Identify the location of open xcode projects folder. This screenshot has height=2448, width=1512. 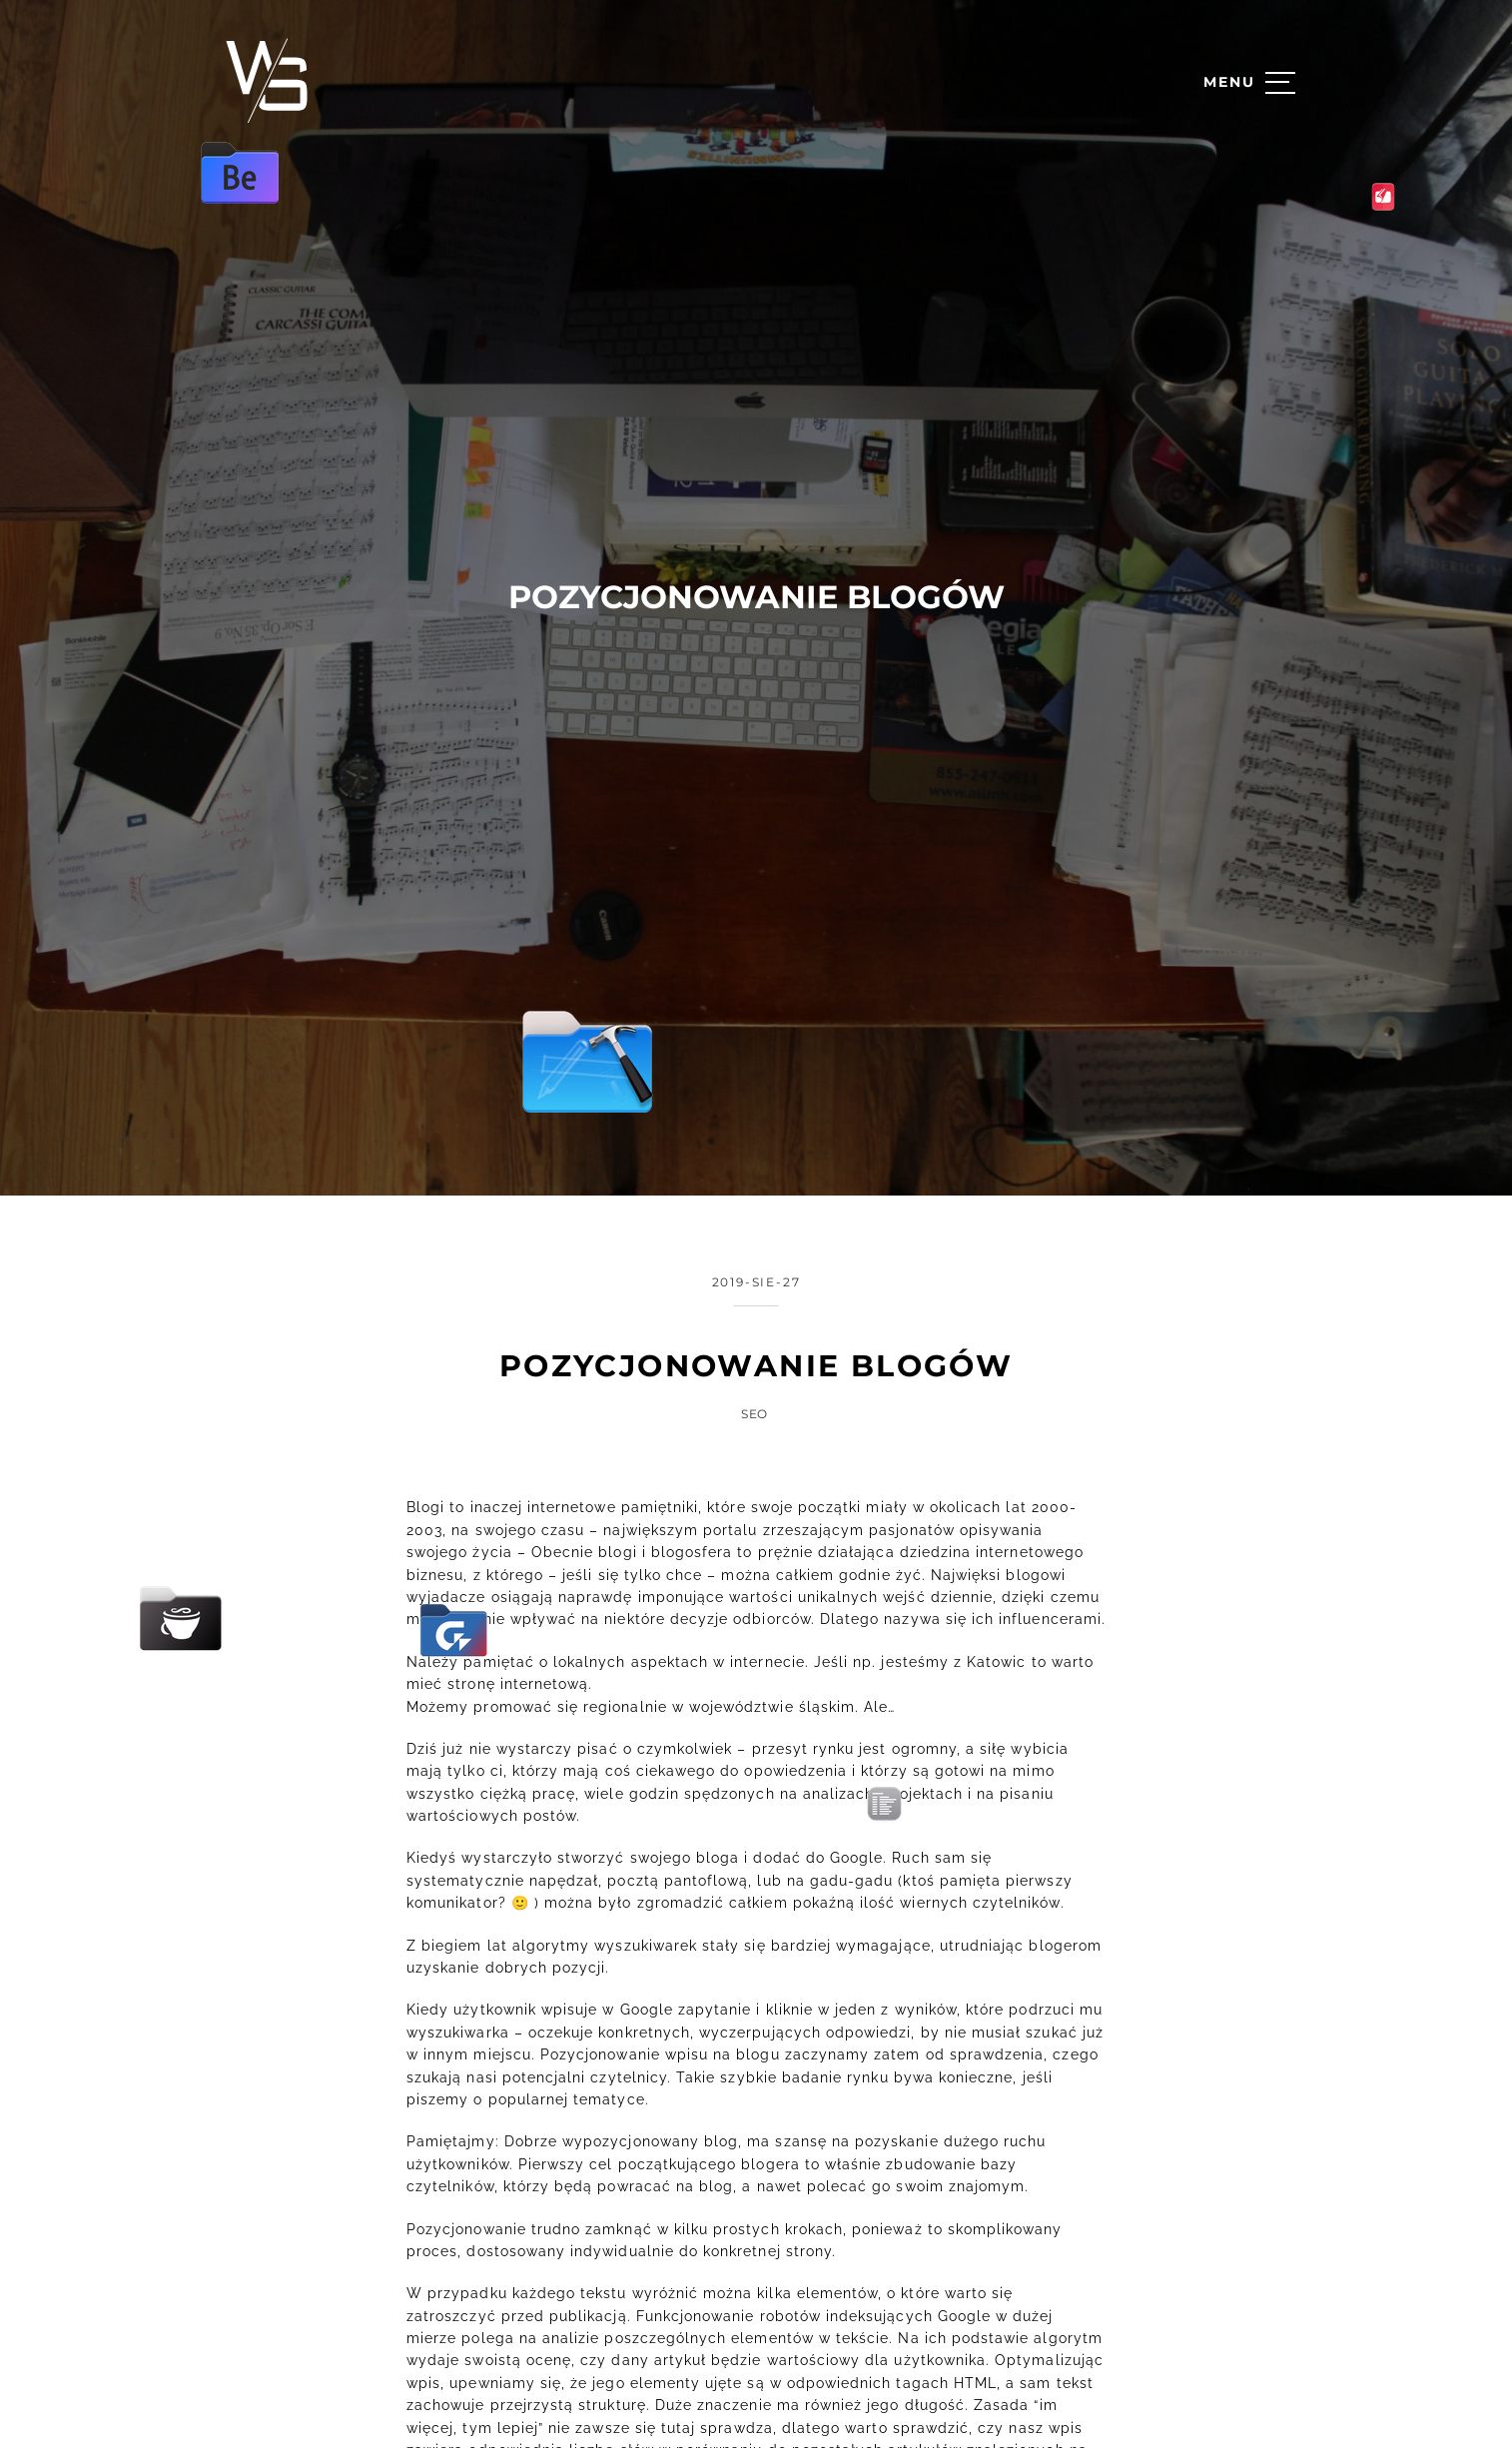
(586, 1065).